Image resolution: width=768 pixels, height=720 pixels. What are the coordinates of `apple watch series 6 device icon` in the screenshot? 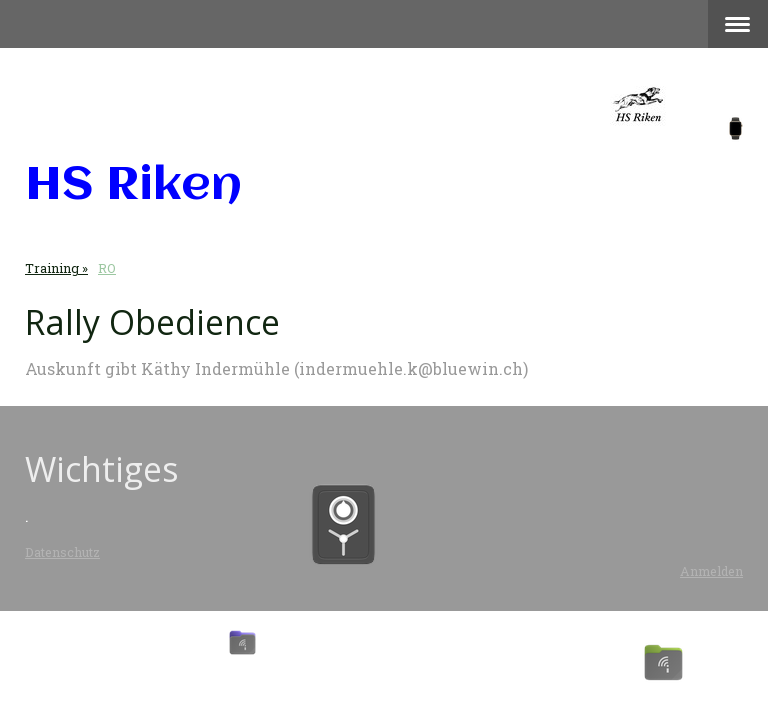 It's located at (735, 128).